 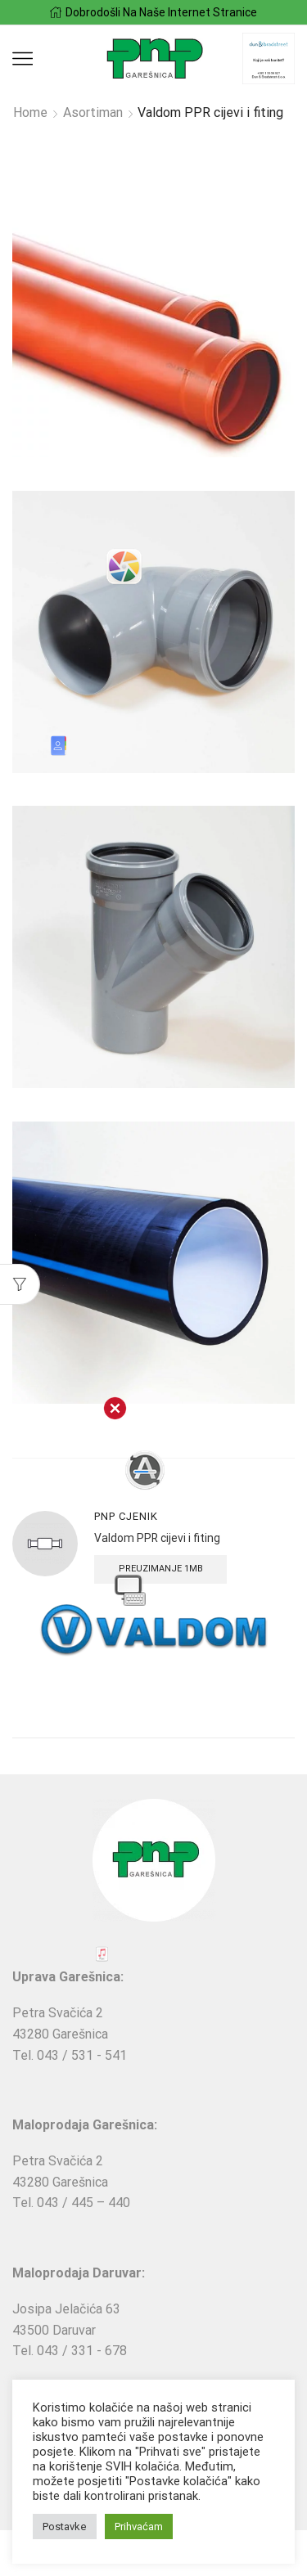 I want to click on open the address book app, so click(x=58, y=745).